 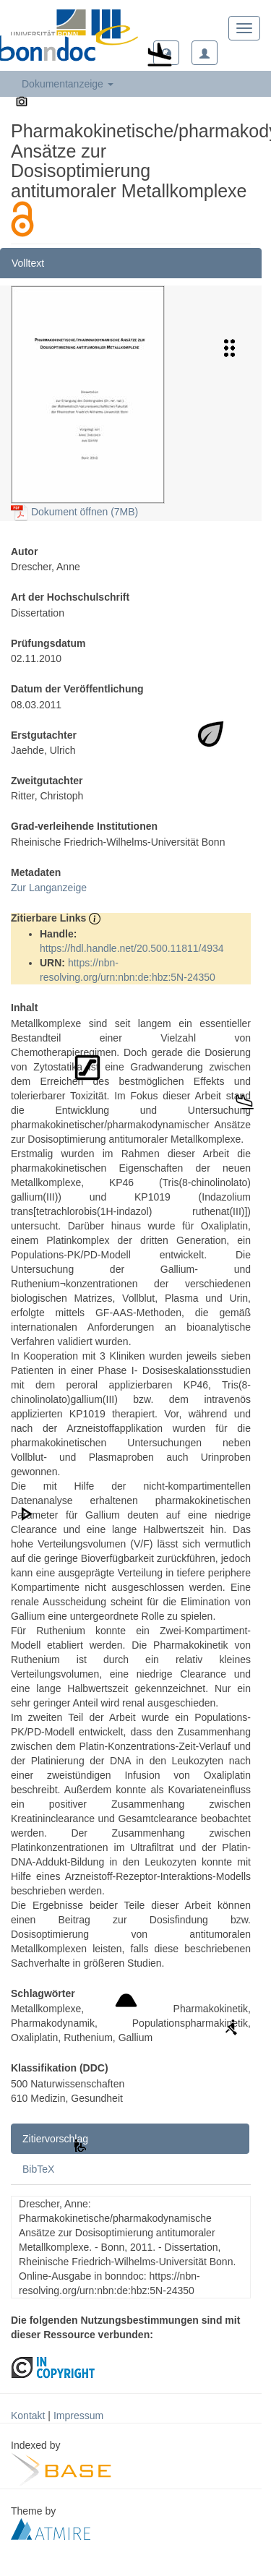 I want to click on indicates arriving flight status, so click(x=160, y=55).